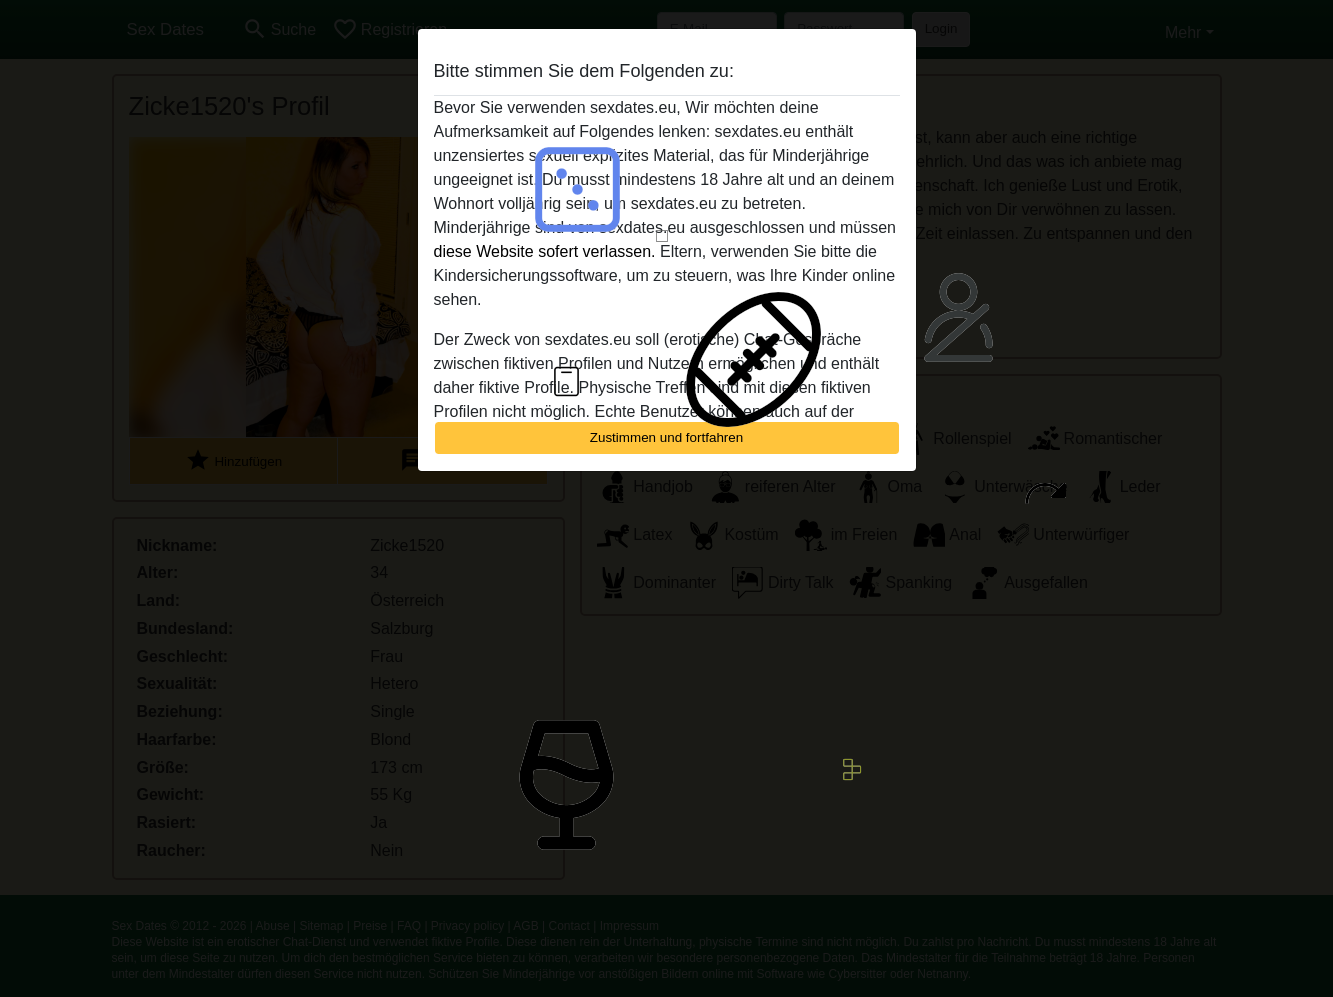 The image size is (1333, 997). Describe the element at coordinates (662, 236) in the screenshot. I see `stop media playback` at that location.